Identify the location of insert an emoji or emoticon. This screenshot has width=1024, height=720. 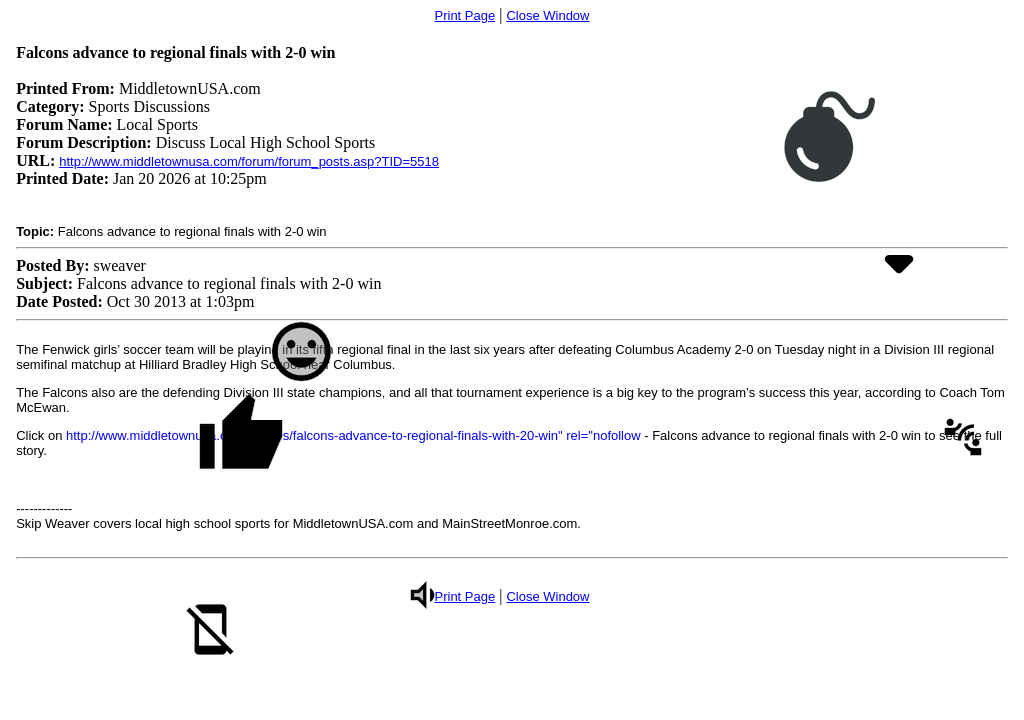
(301, 351).